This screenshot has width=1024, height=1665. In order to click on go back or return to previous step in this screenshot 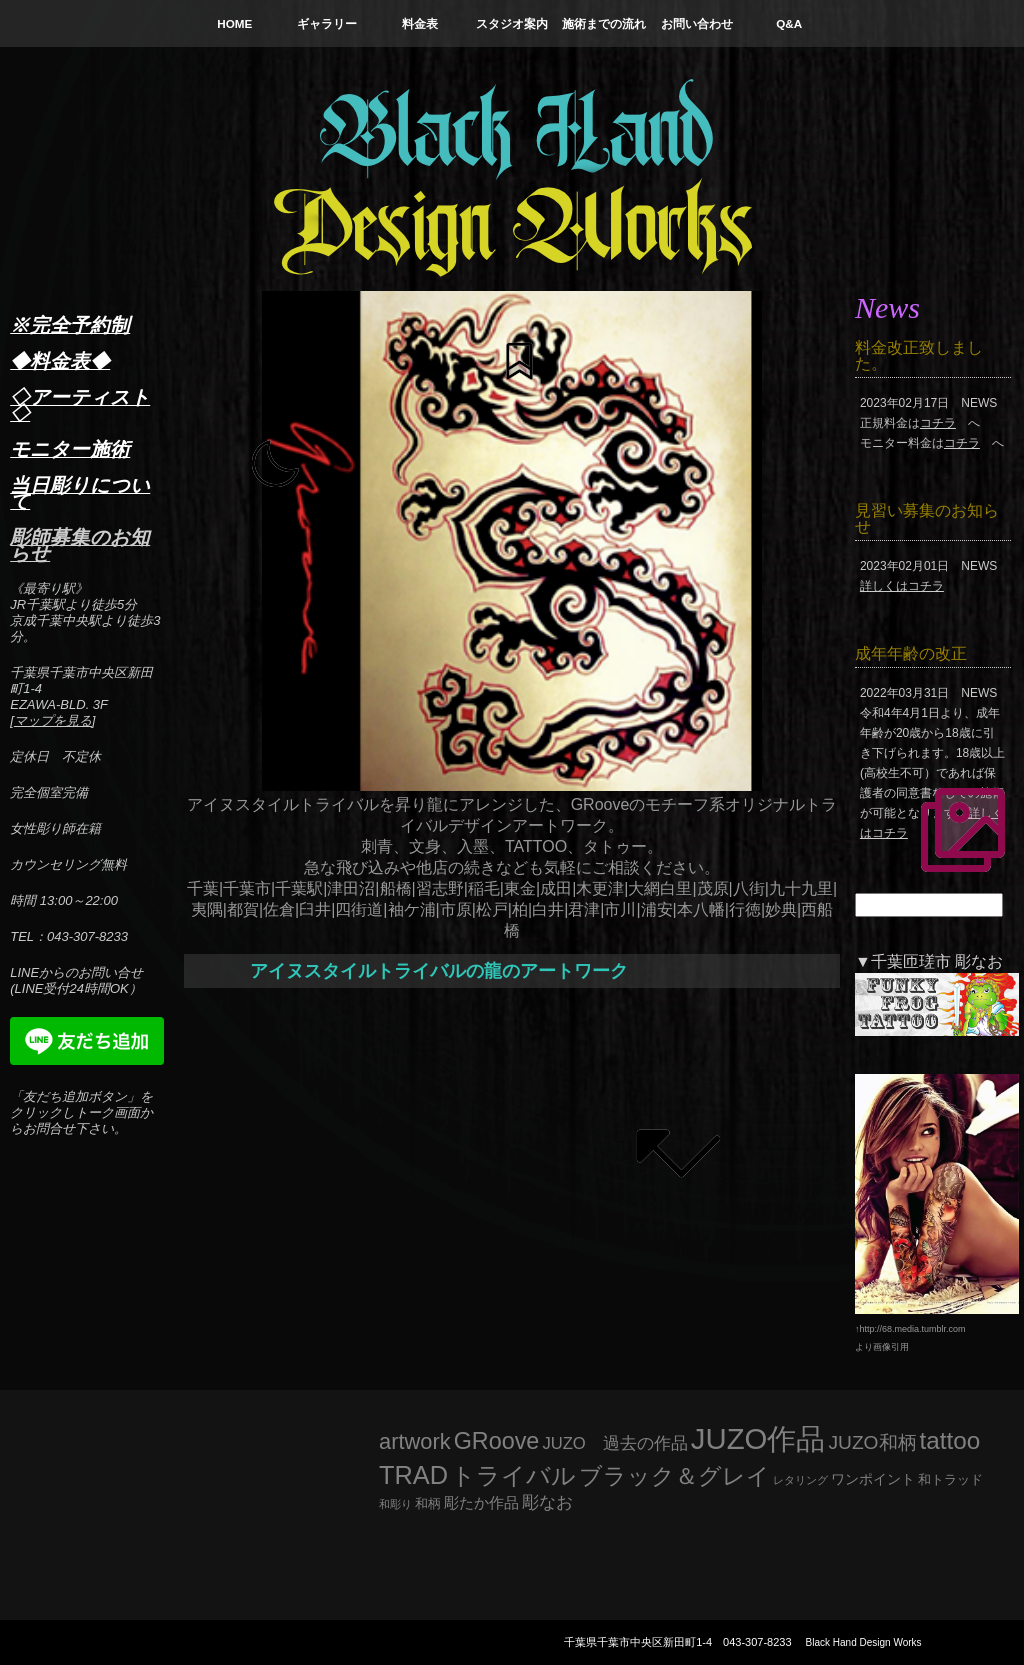, I will do `click(678, 1150)`.